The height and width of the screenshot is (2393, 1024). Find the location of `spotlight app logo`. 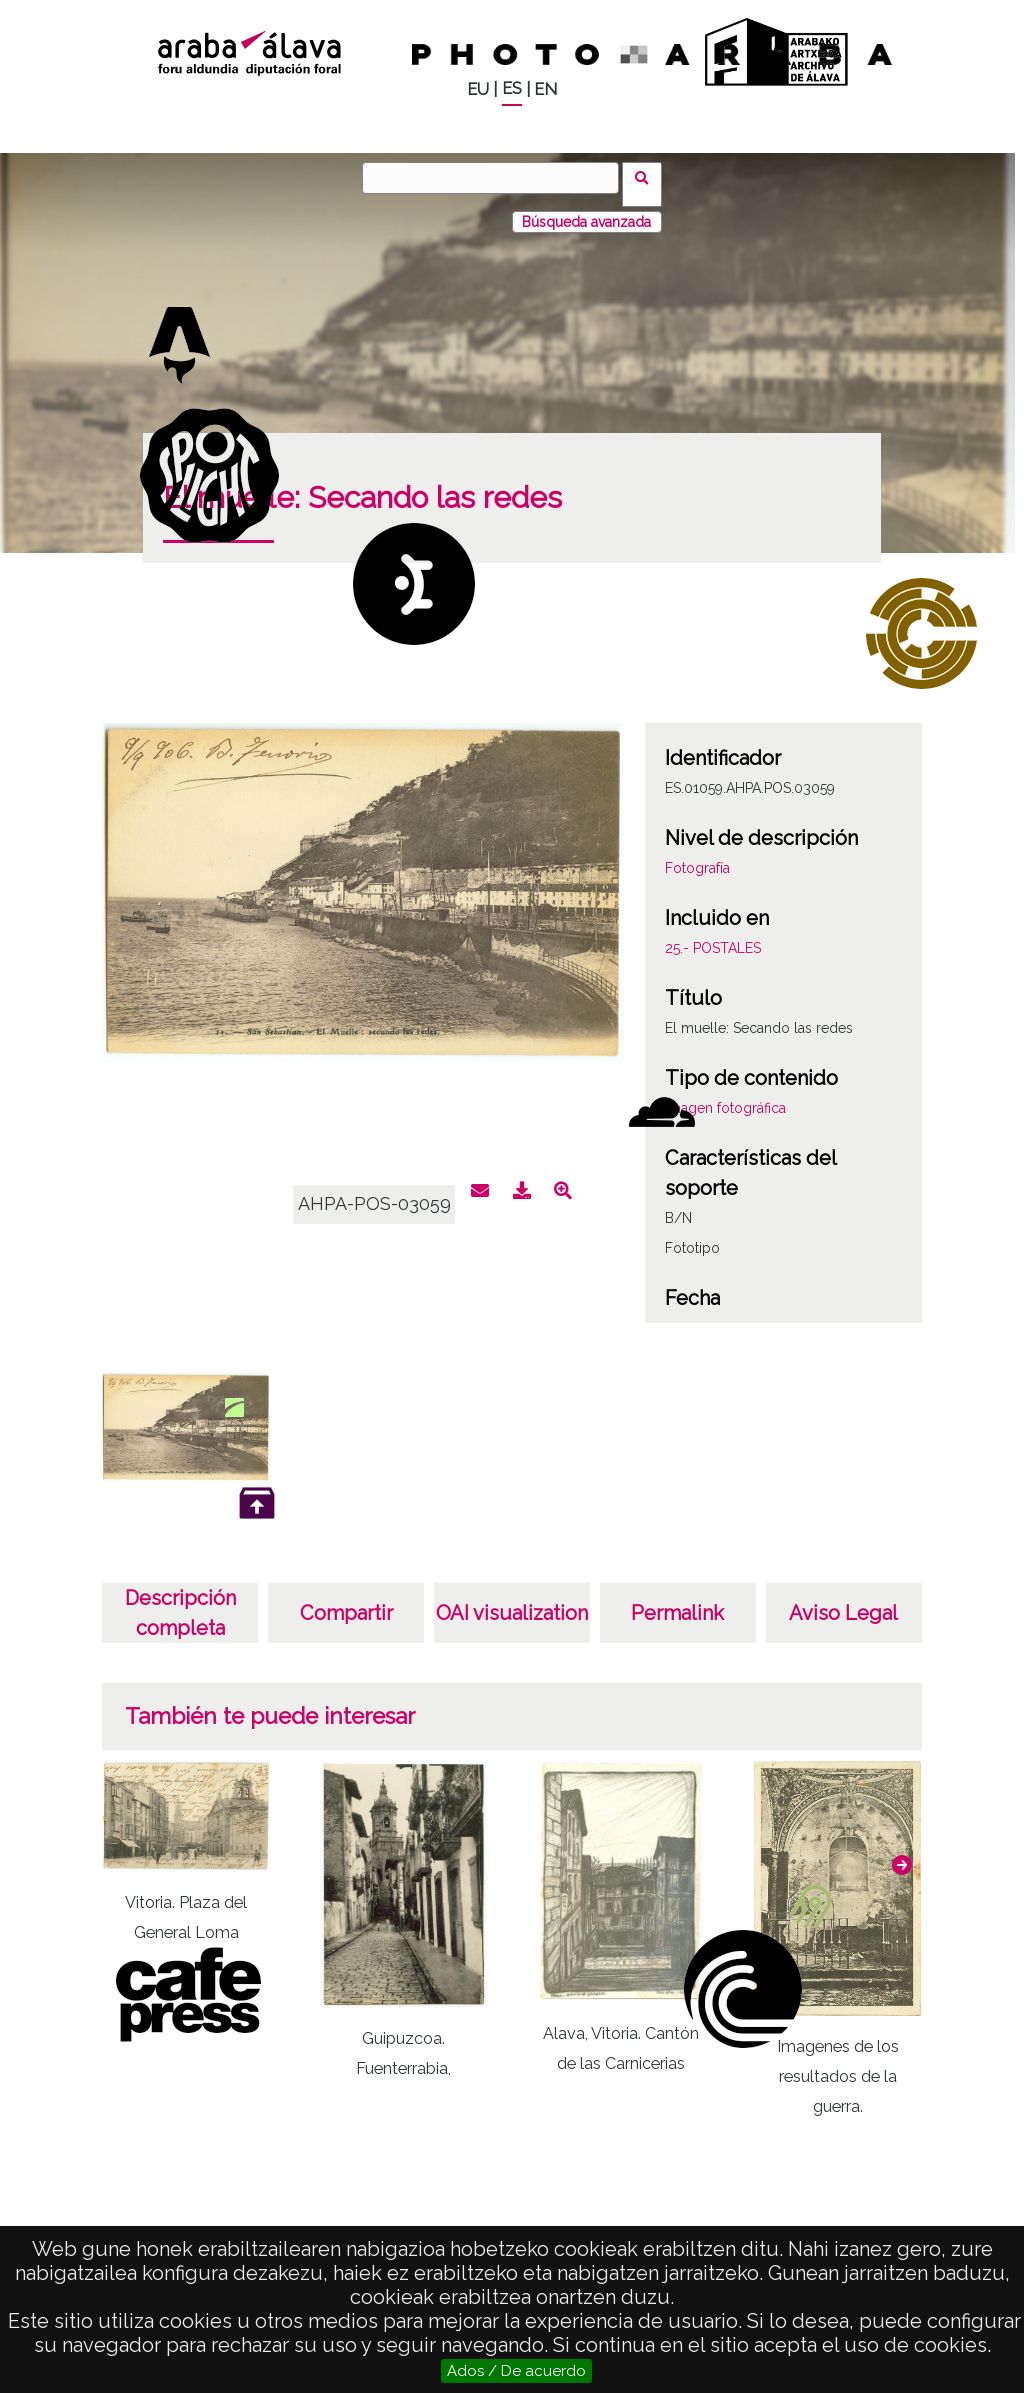

spotlight app logo is located at coordinates (209, 475).